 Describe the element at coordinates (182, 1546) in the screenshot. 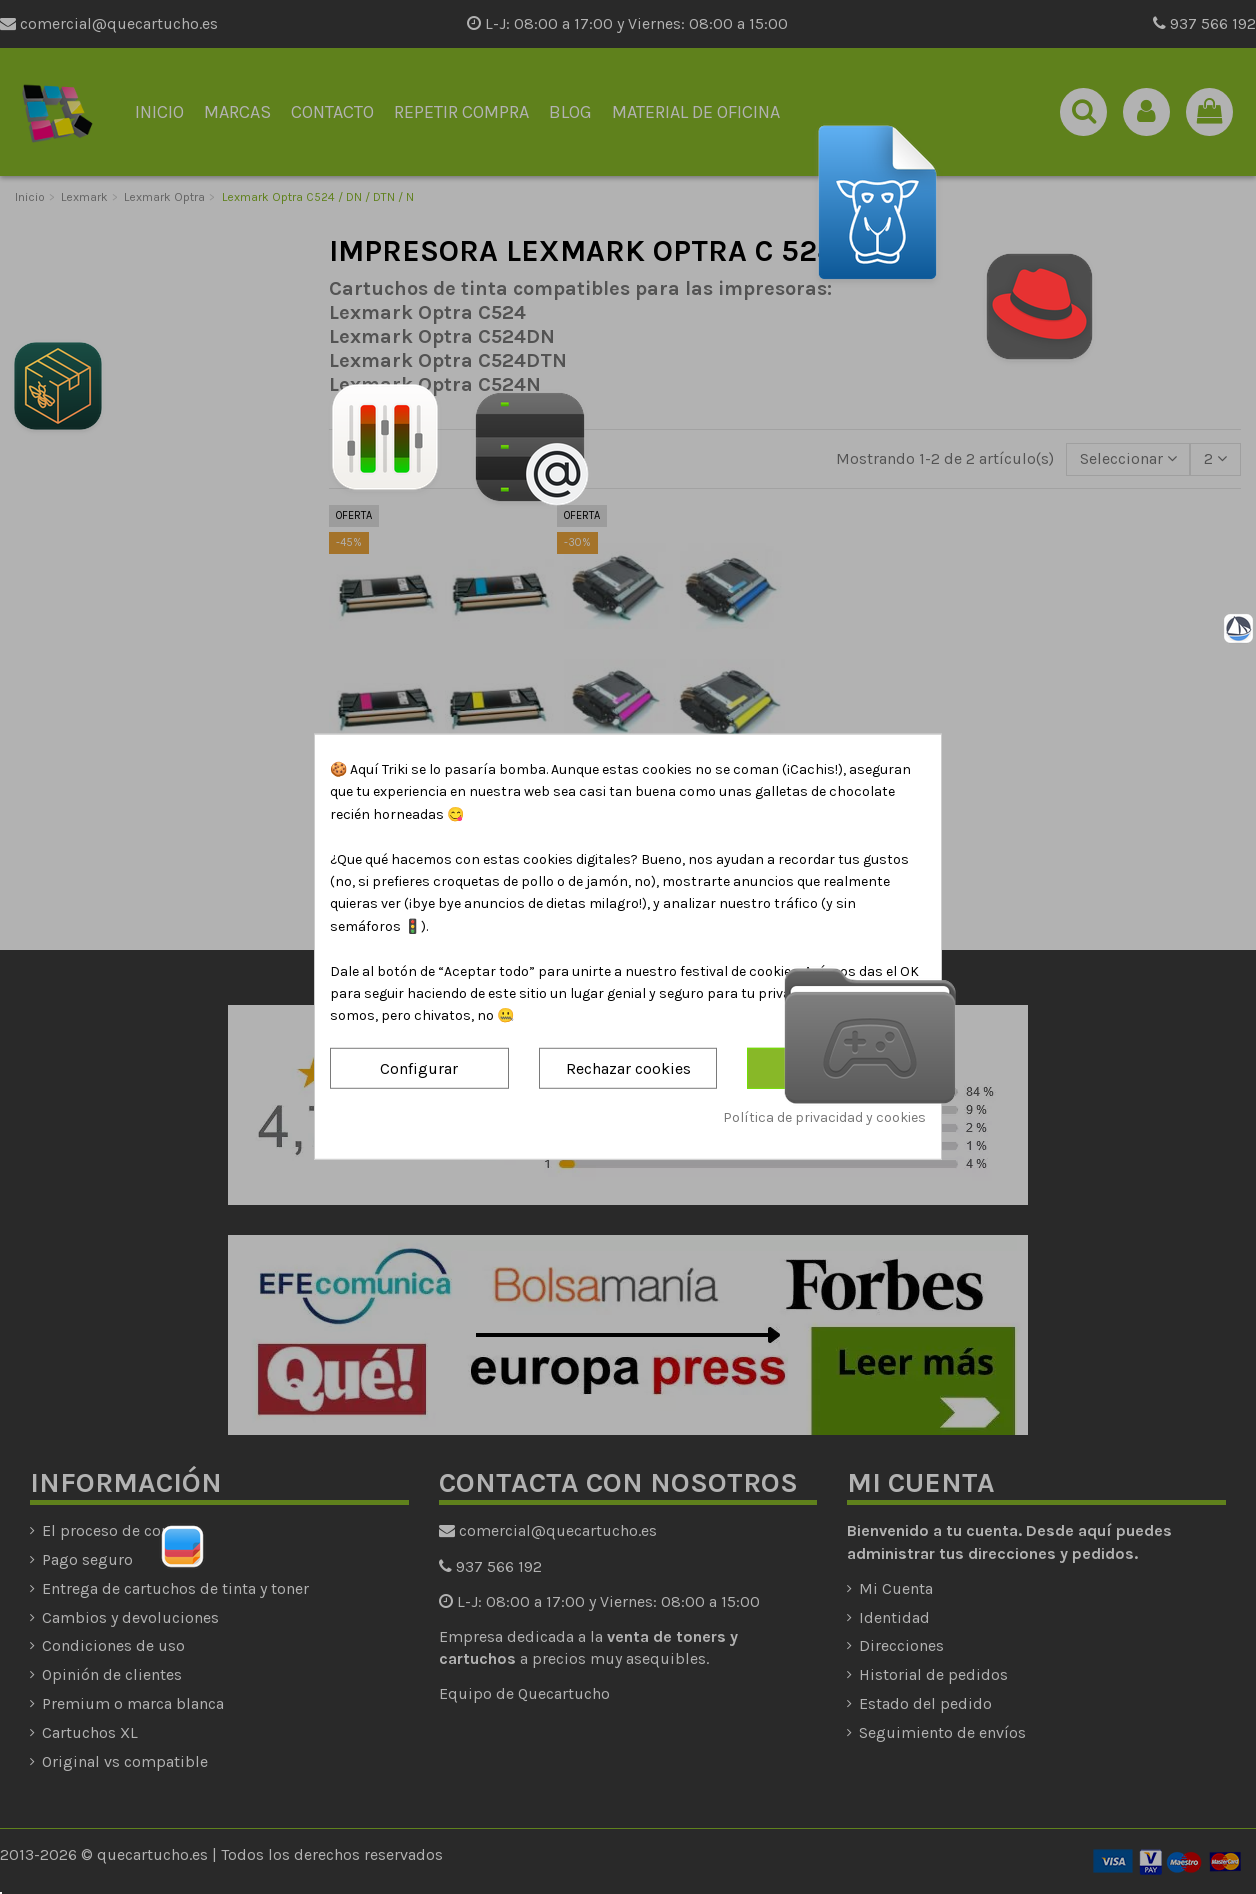

I see `open buho app for mac` at that location.